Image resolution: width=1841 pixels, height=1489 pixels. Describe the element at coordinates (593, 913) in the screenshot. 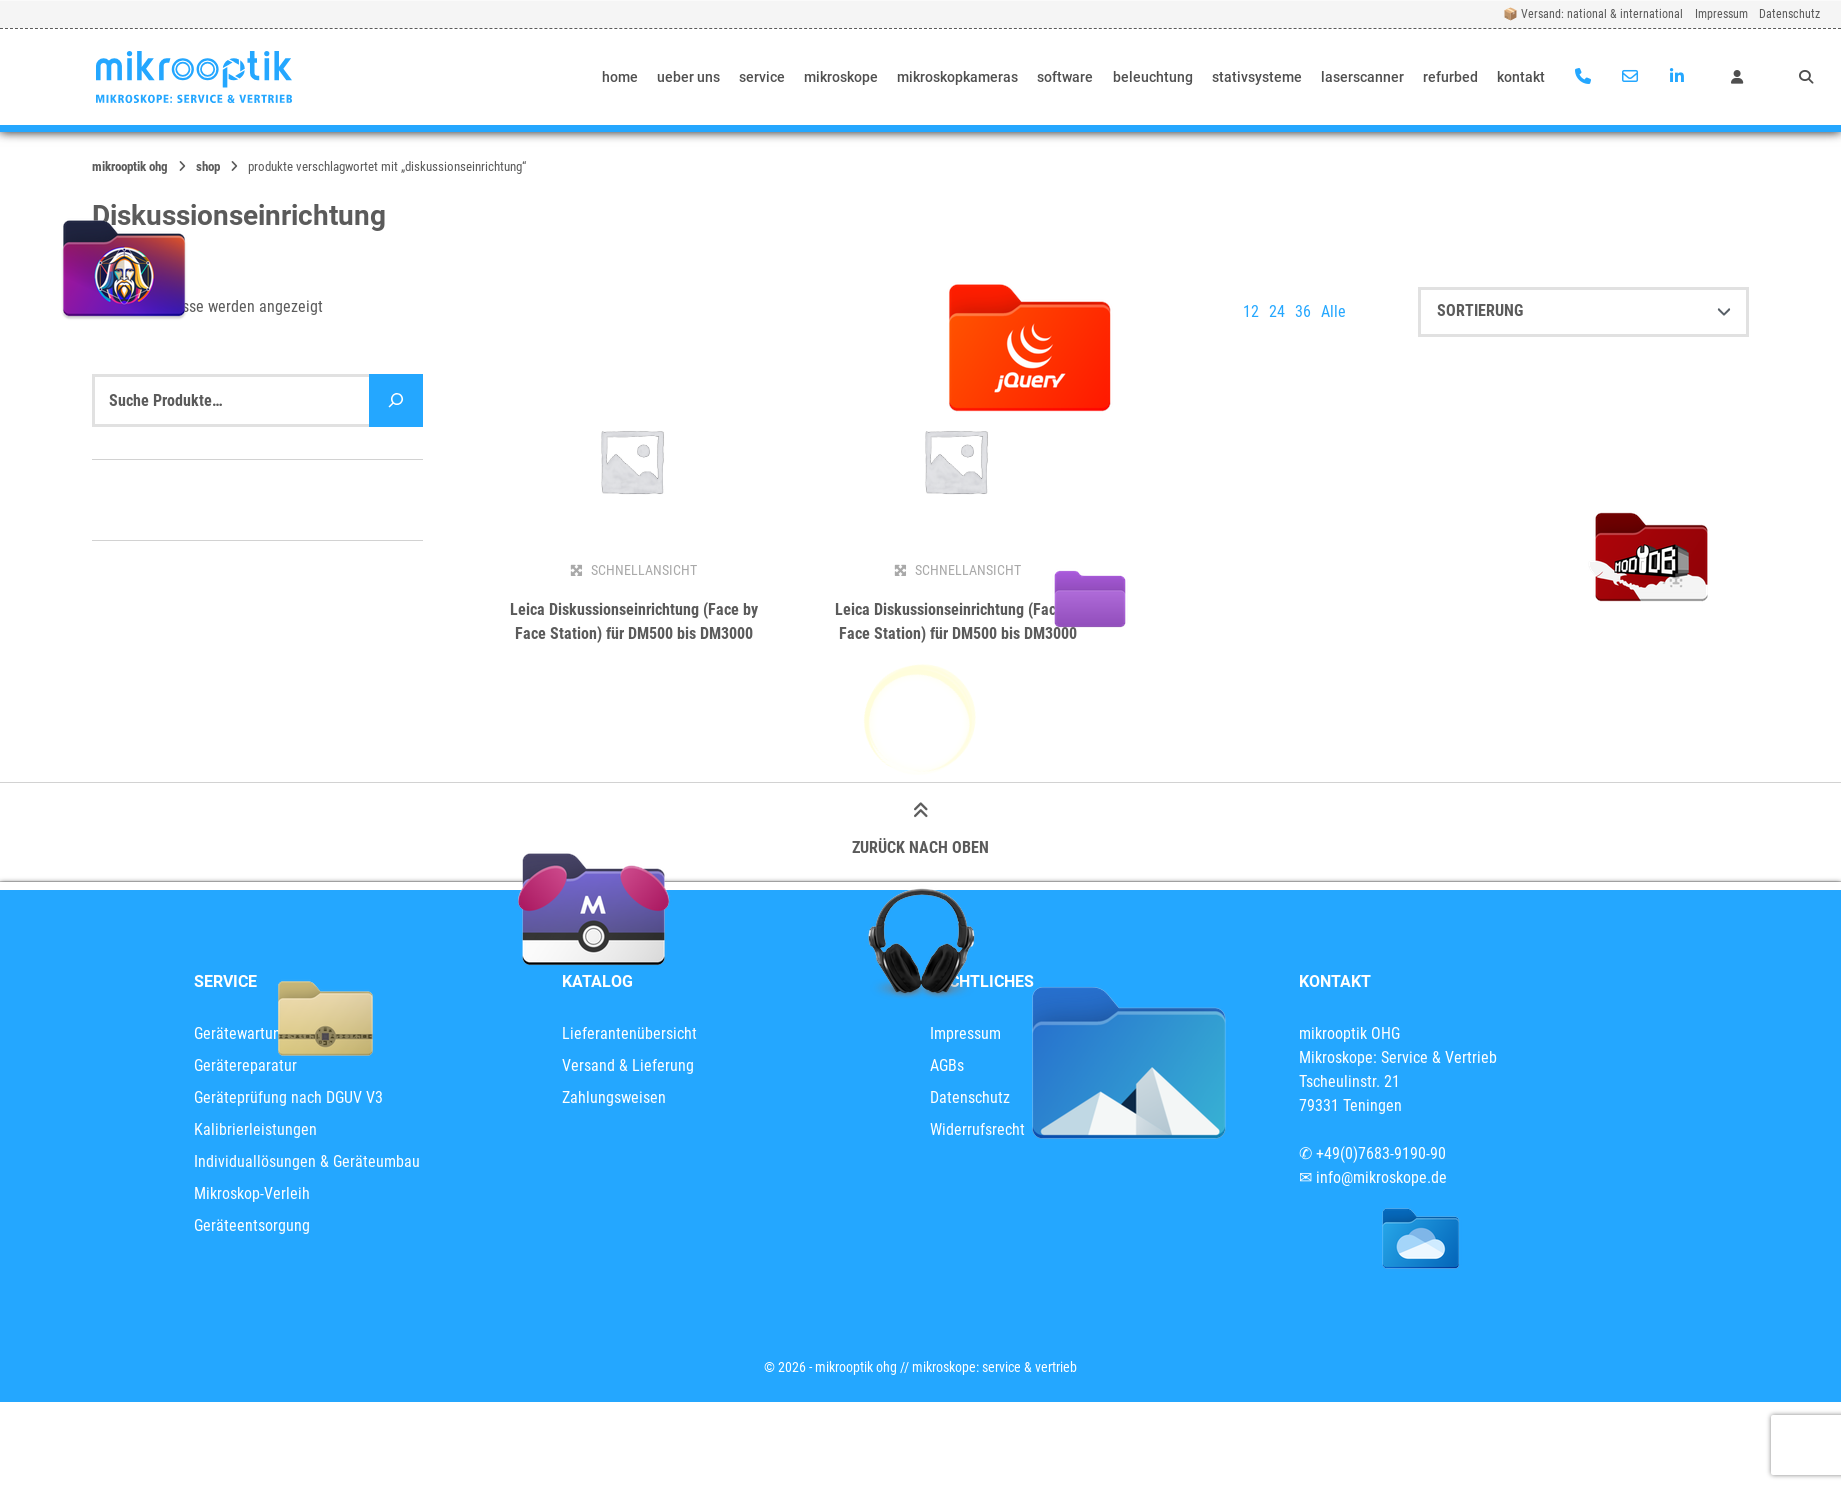

I see `folder containing pokémon master ball images or assets` at that location.